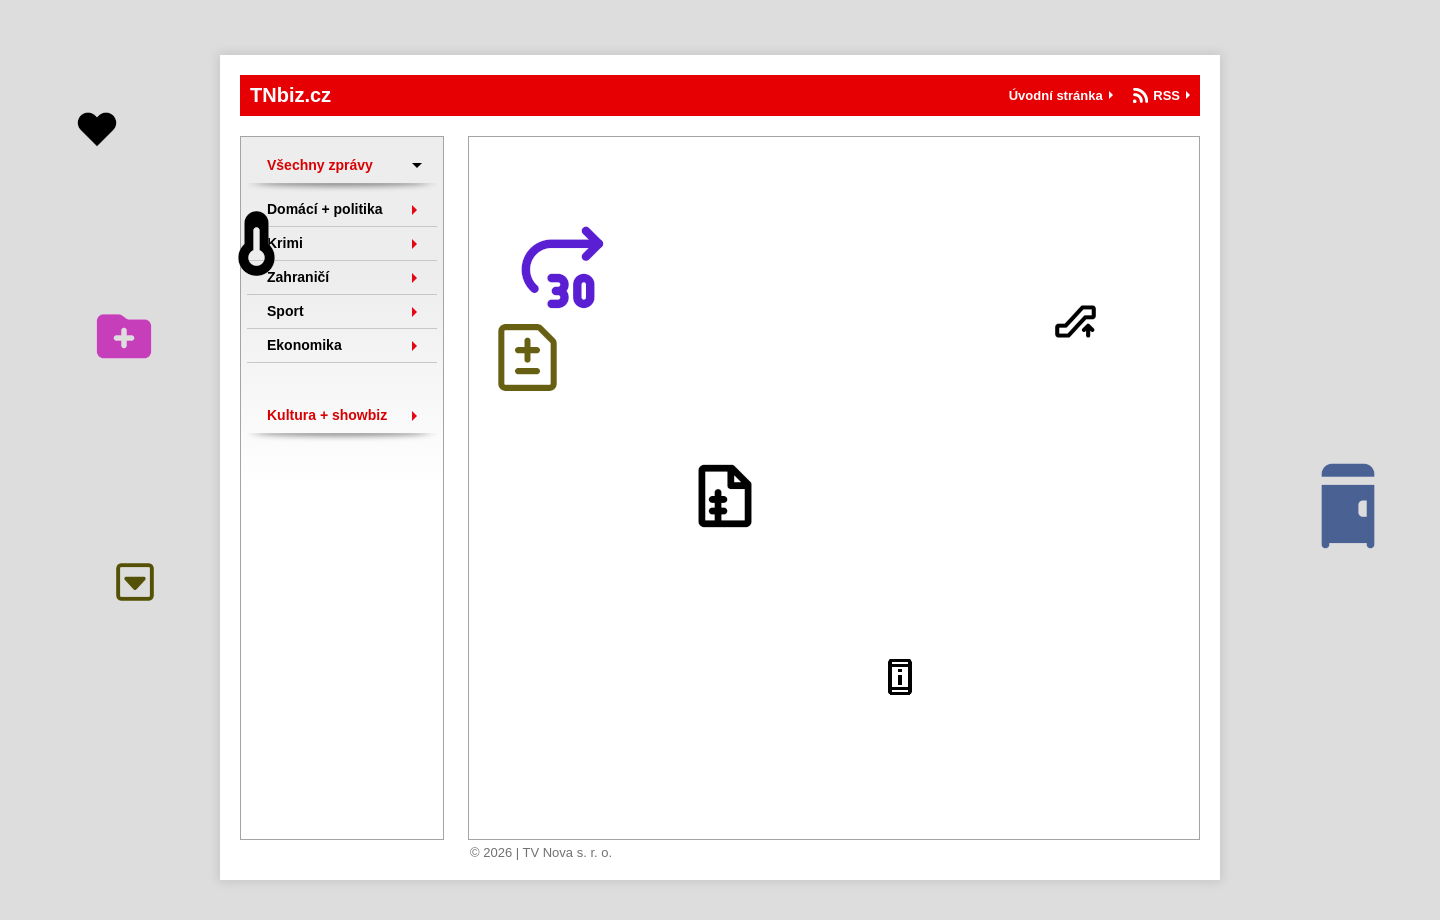 This screenshot has width=1440, height=920. What do you see at coordinates (564, 269) in the screenshot?
I see `skip forward 30 seconds` at bounding box center [564, 269].